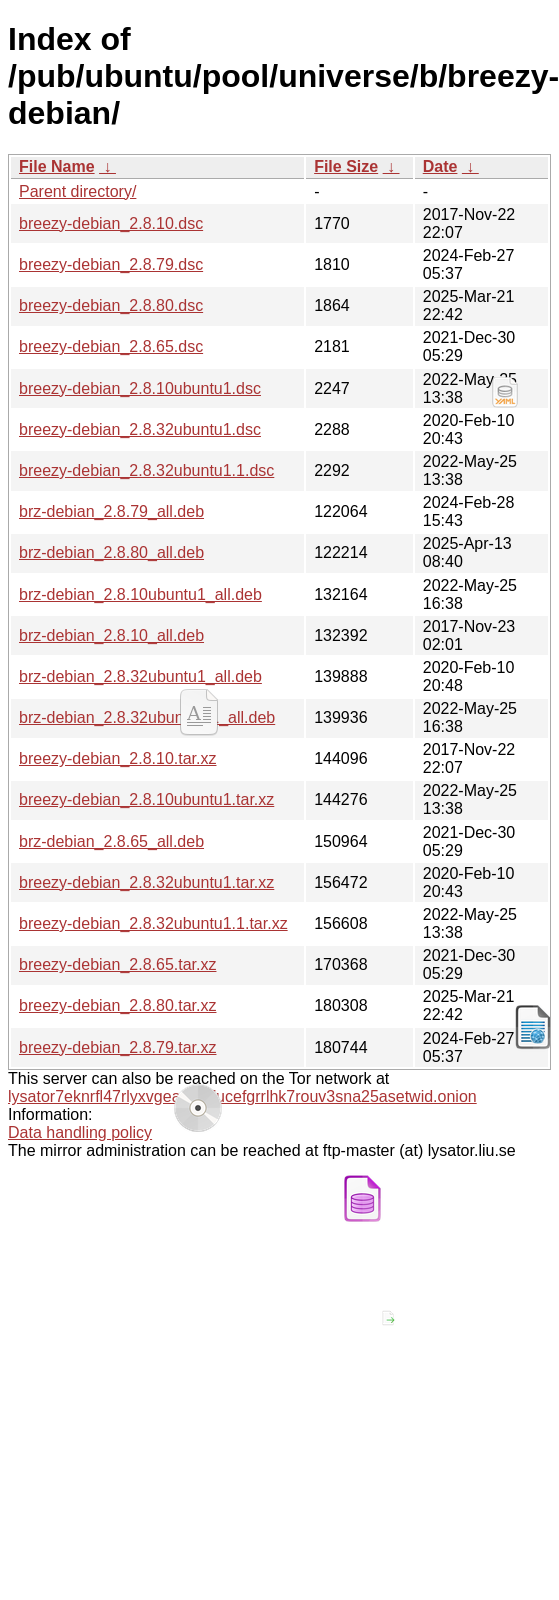  Describe the element at coordinates (505, 392) in the screenshot. I see `a yaml configuration file` at that location.